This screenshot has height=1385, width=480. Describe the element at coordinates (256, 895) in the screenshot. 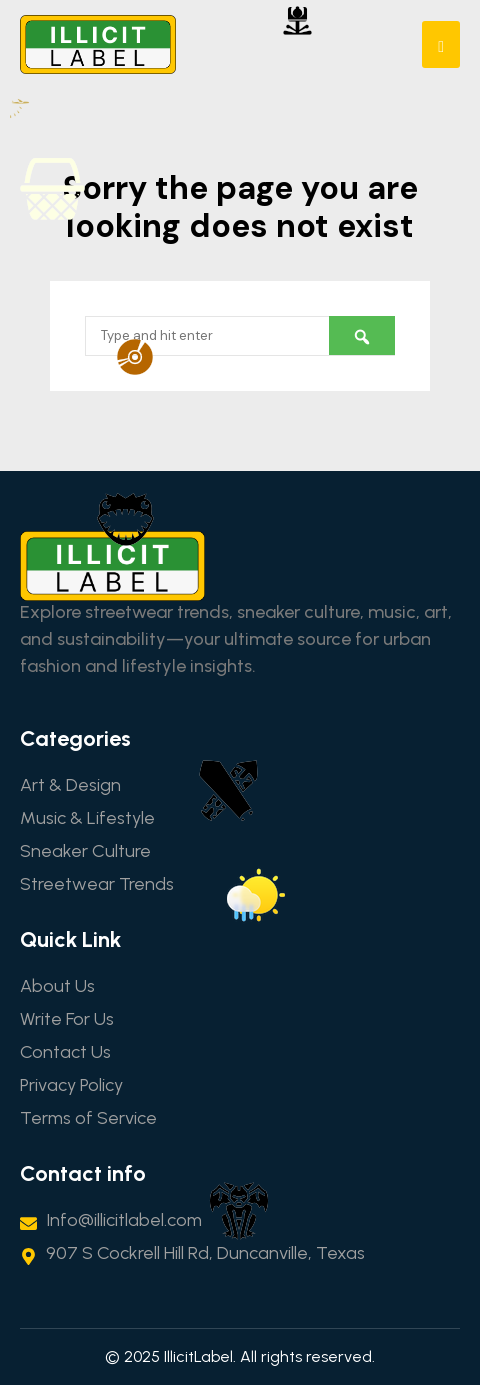

I see `indicates rainy weather with daytime sun breaks` at that location.